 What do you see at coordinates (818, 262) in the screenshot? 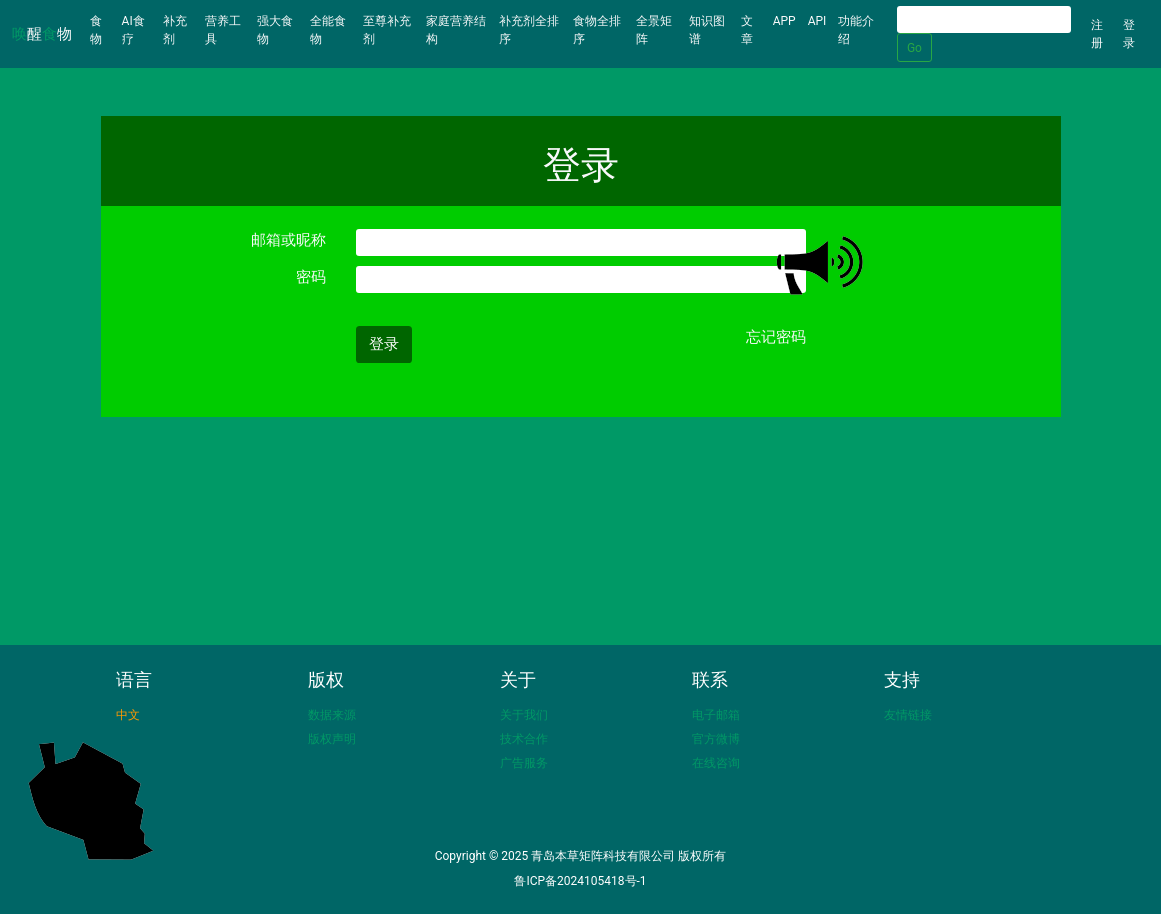
I see `make an announcement or broadcast` at bounding box center [818, 262].